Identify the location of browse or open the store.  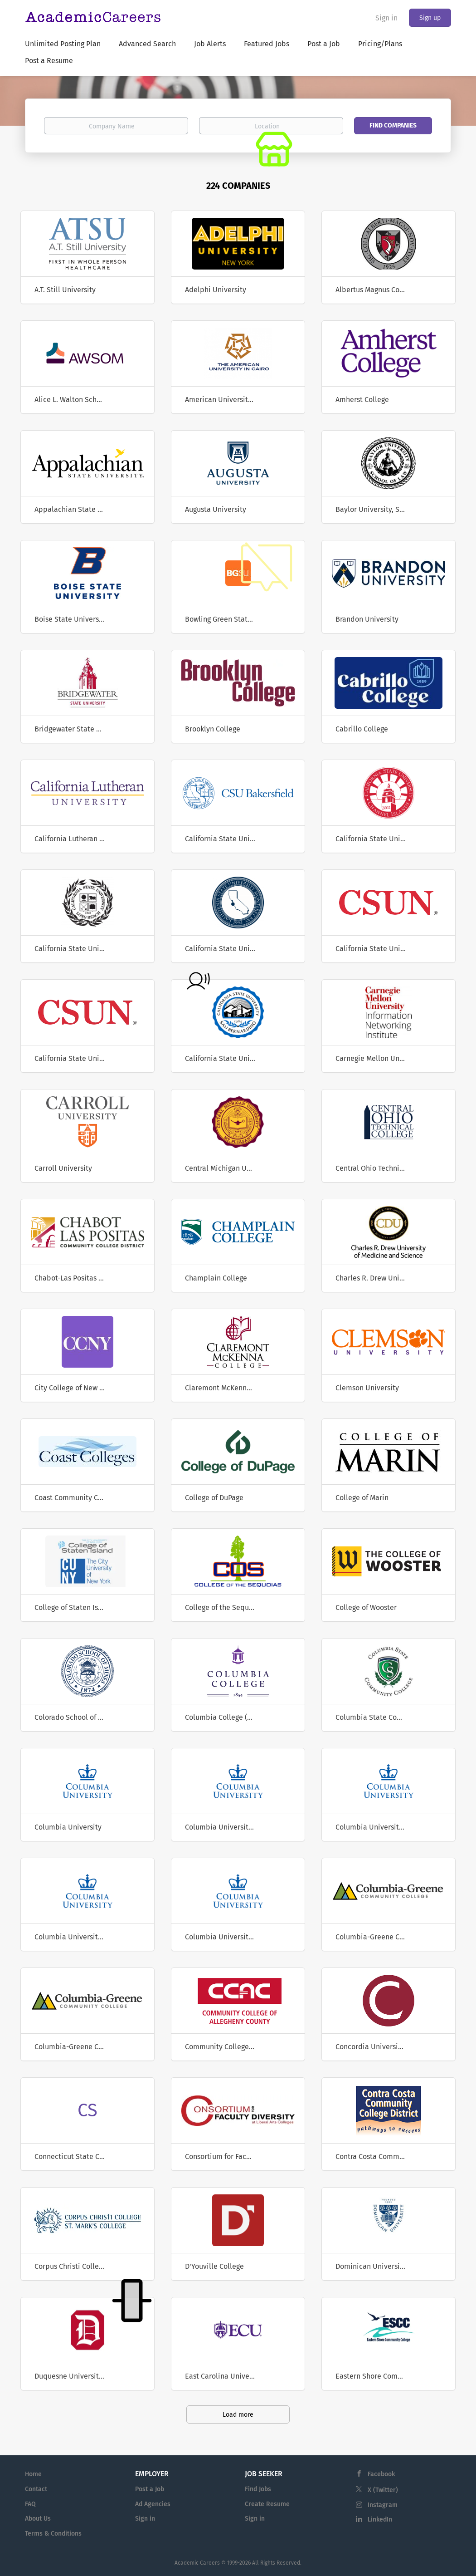
(274, 150).